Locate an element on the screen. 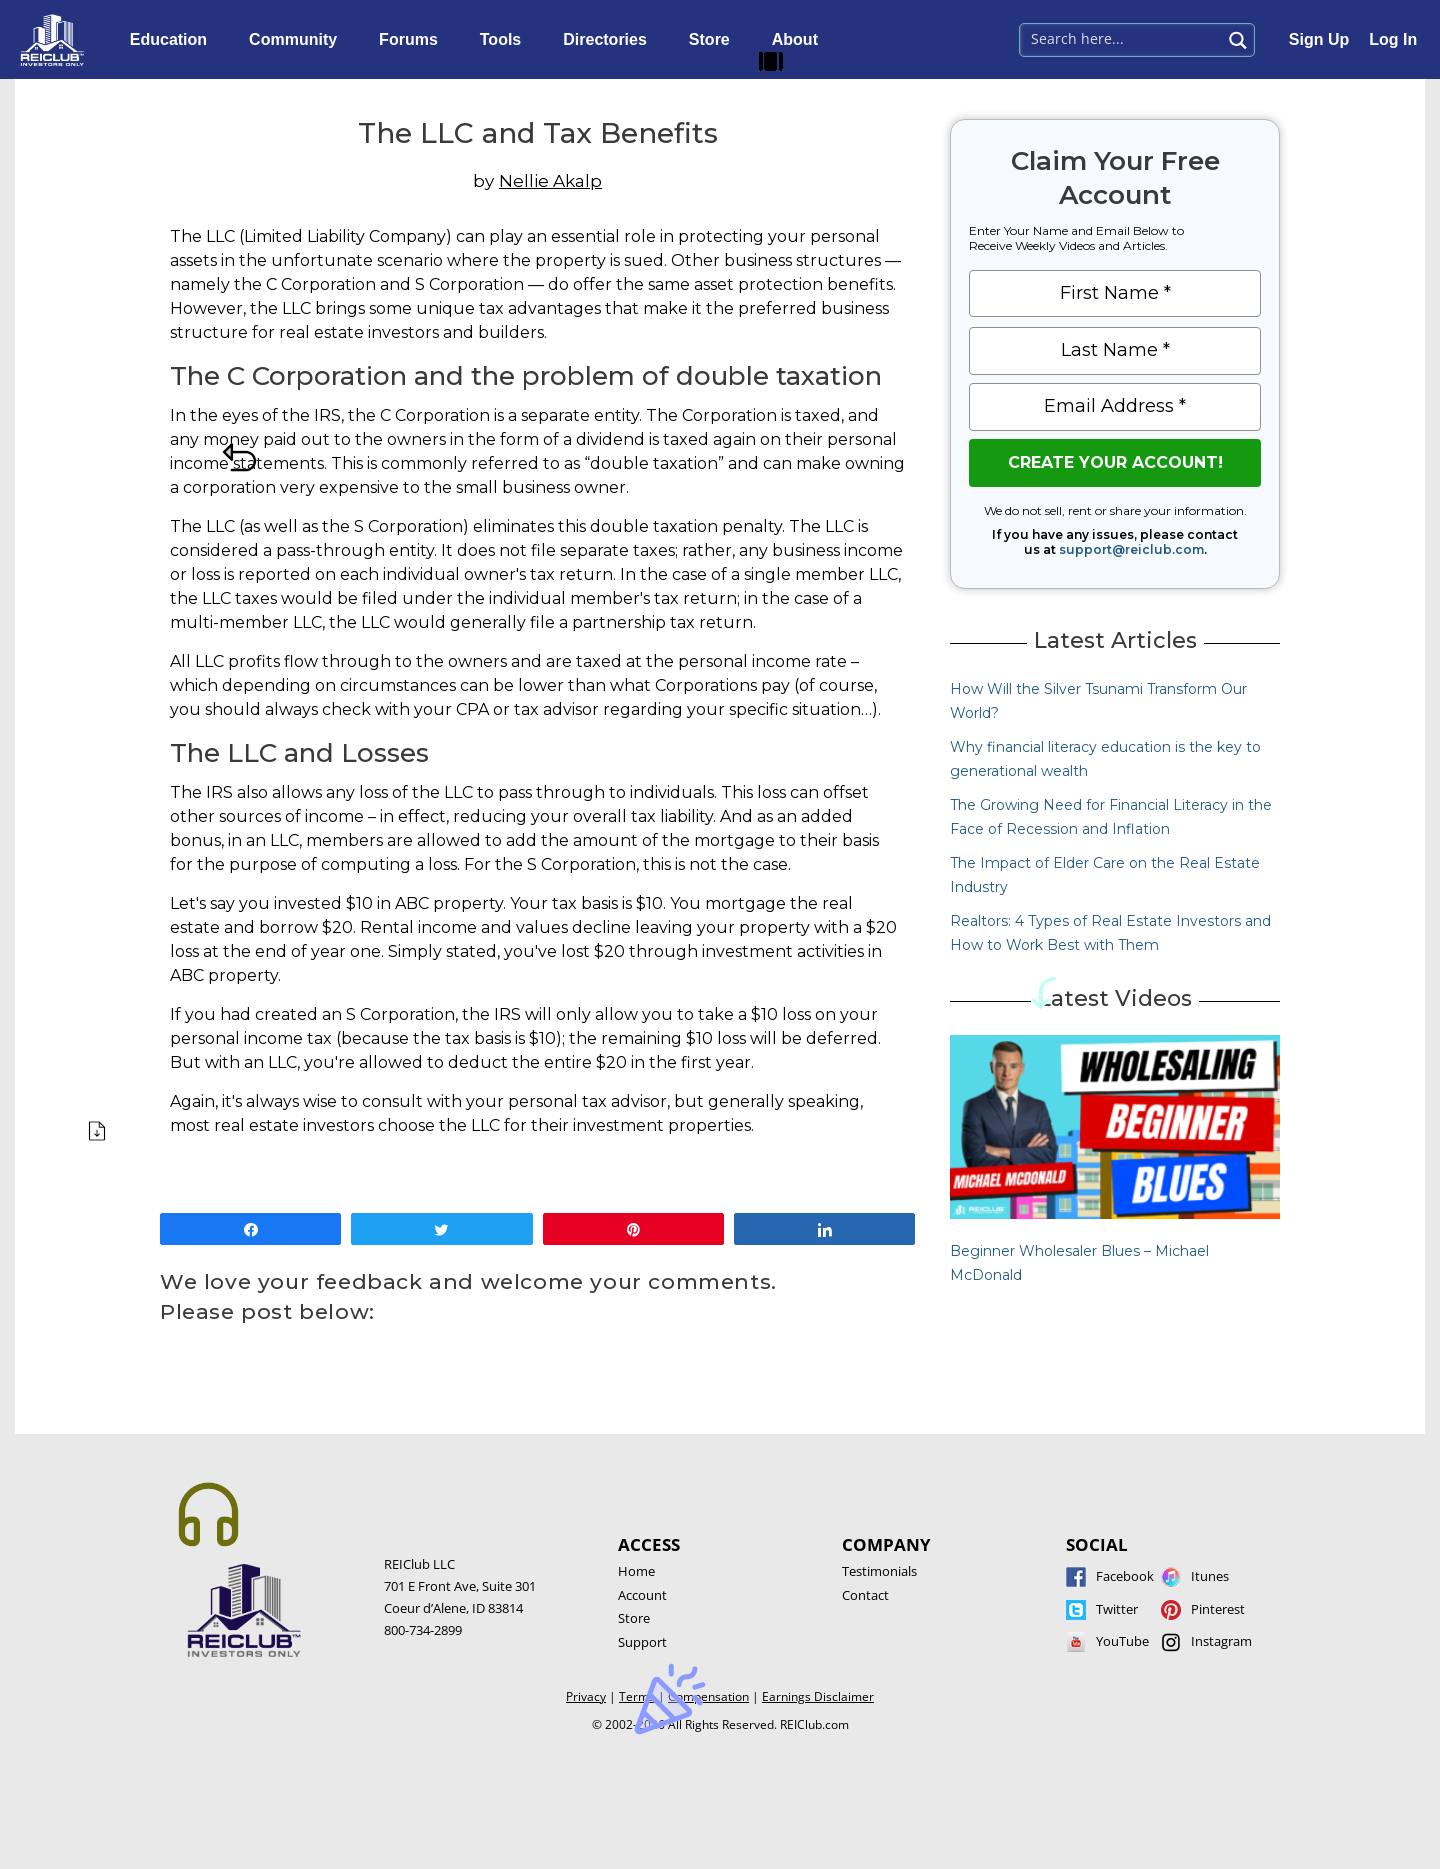  listen to audio or music is located at coordinates (208, 1516).